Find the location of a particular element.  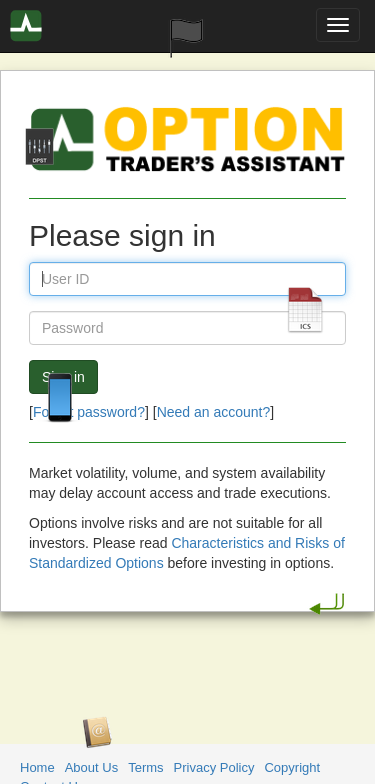

reply to all recipients in an email thread is located at coordinates (326, 604).